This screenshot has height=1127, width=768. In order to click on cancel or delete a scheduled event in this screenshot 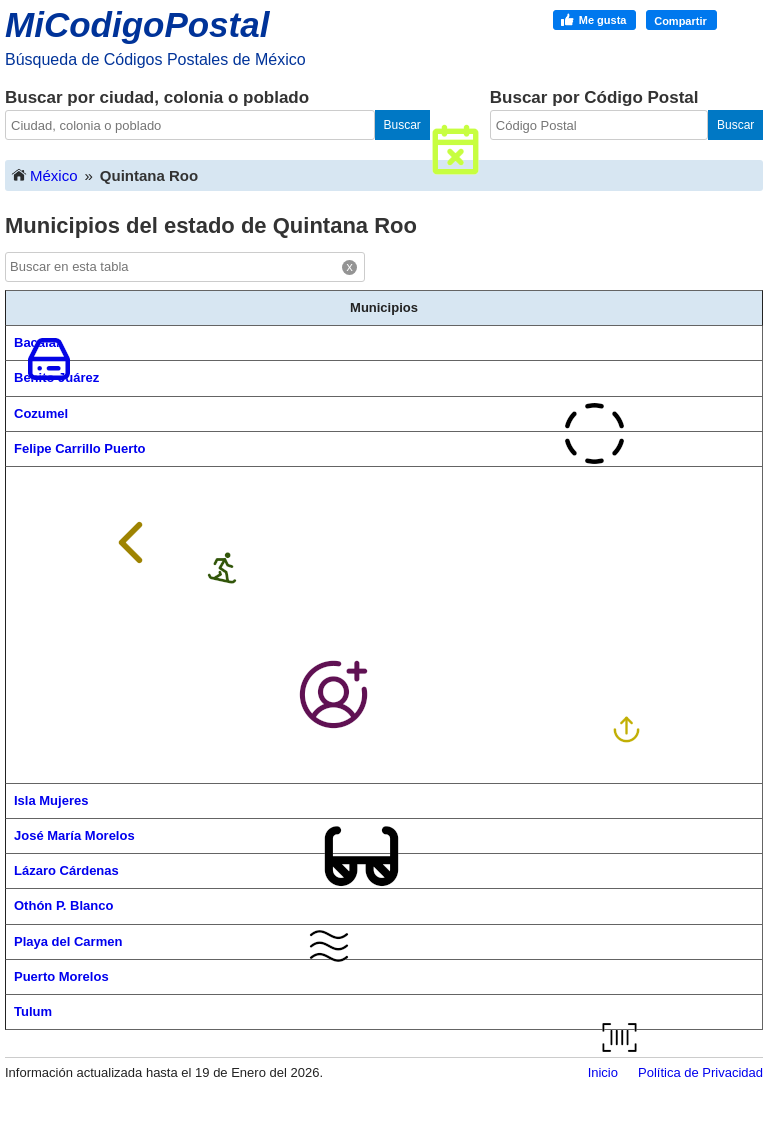, I will do `click(455, 151)`.